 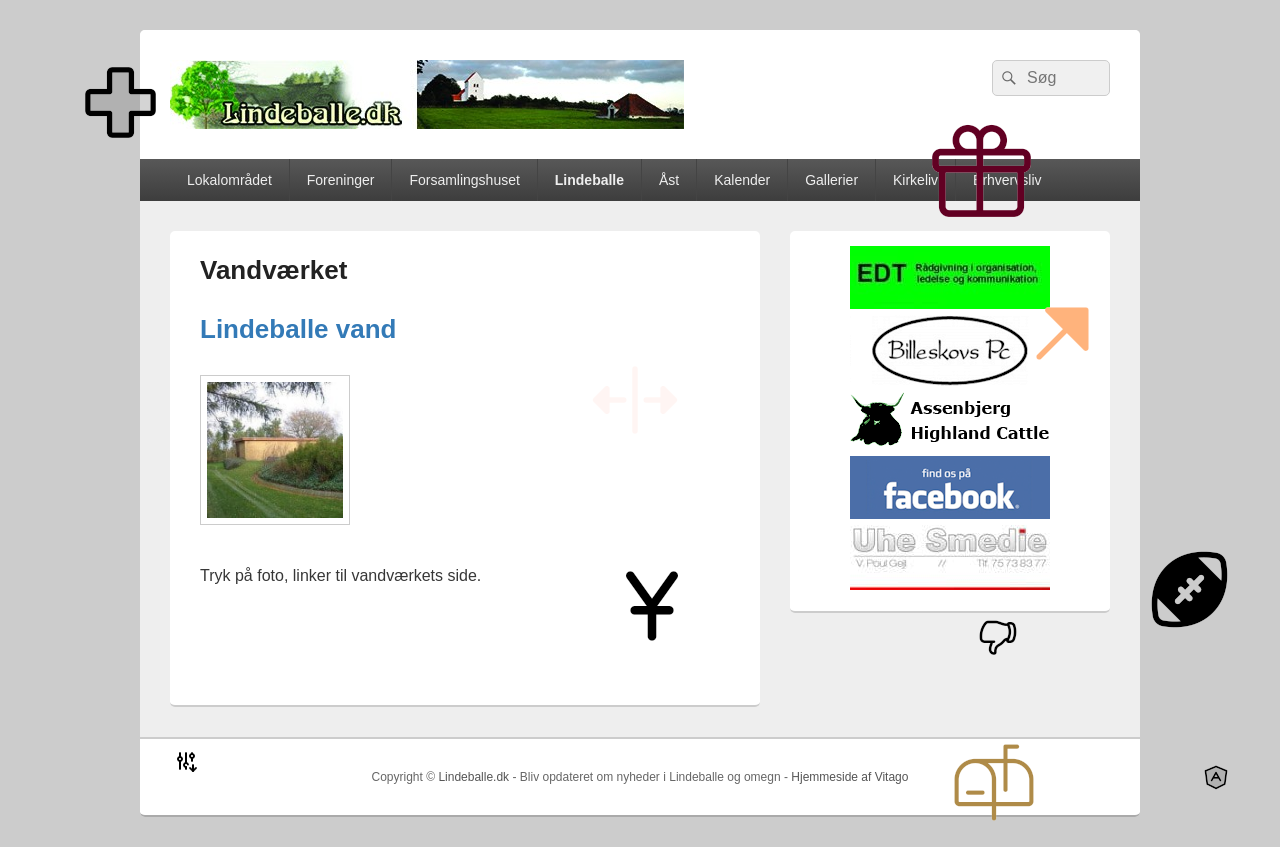 What do you see at coordinates (981, 171) in the screenshot?
I see `view or send a gift` at bounding box center [981, 171].